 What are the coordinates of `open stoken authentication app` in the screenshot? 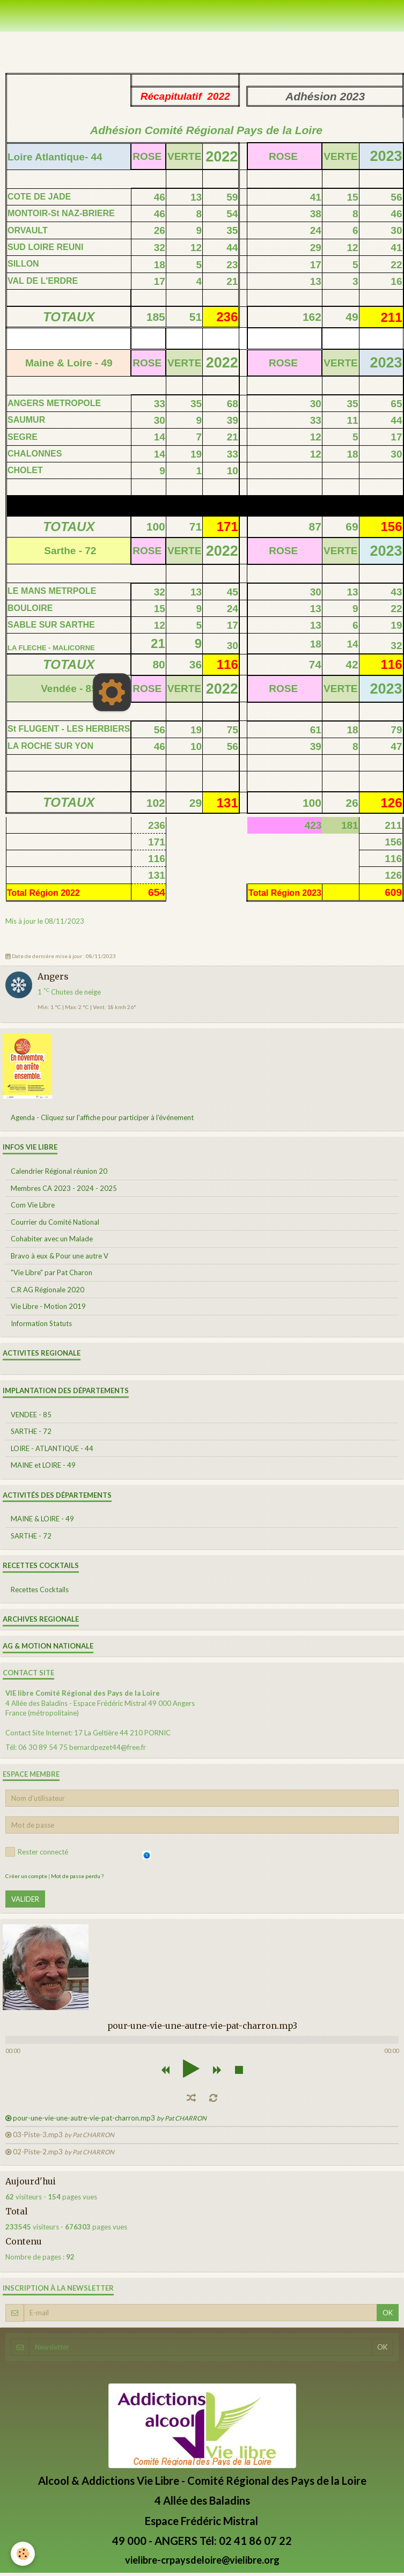 It's located at (146, 1855).